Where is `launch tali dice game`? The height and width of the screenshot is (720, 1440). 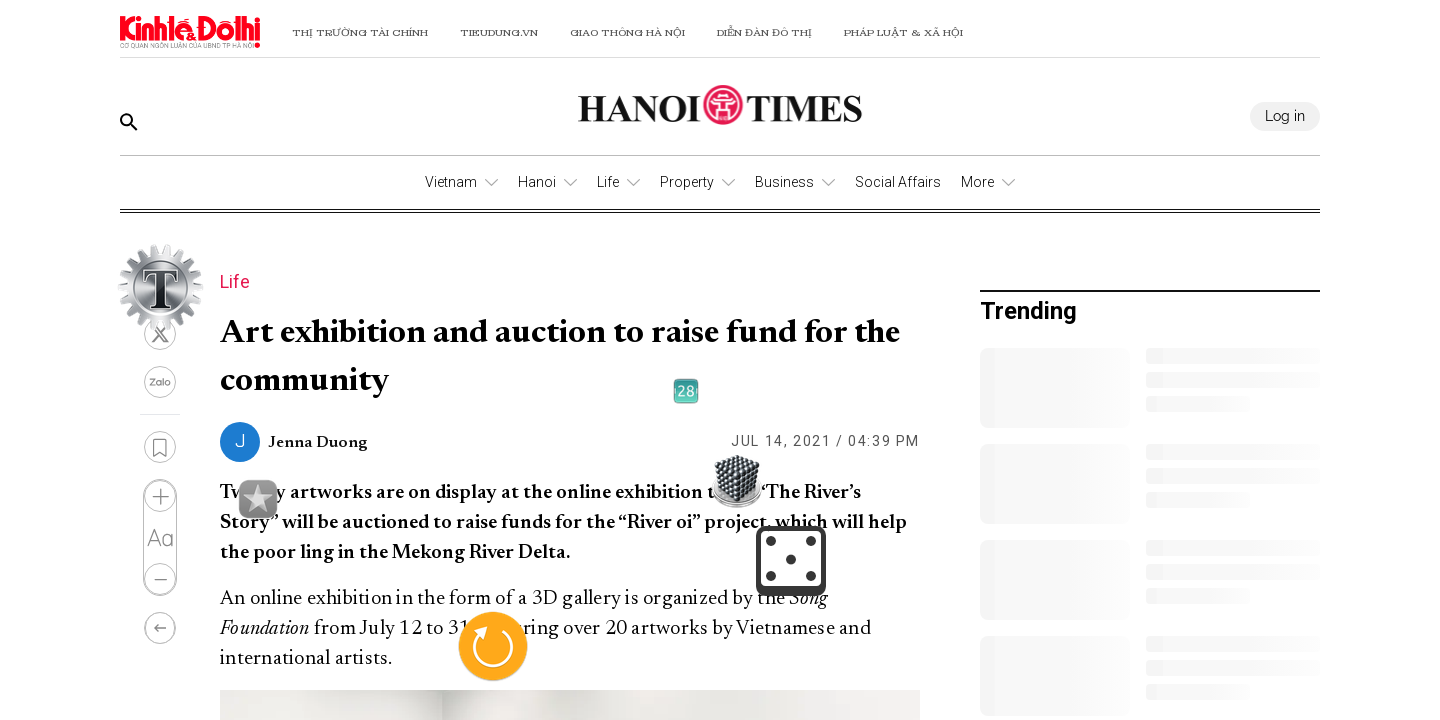 launch tali dice game is located at coordinates (791, 561).